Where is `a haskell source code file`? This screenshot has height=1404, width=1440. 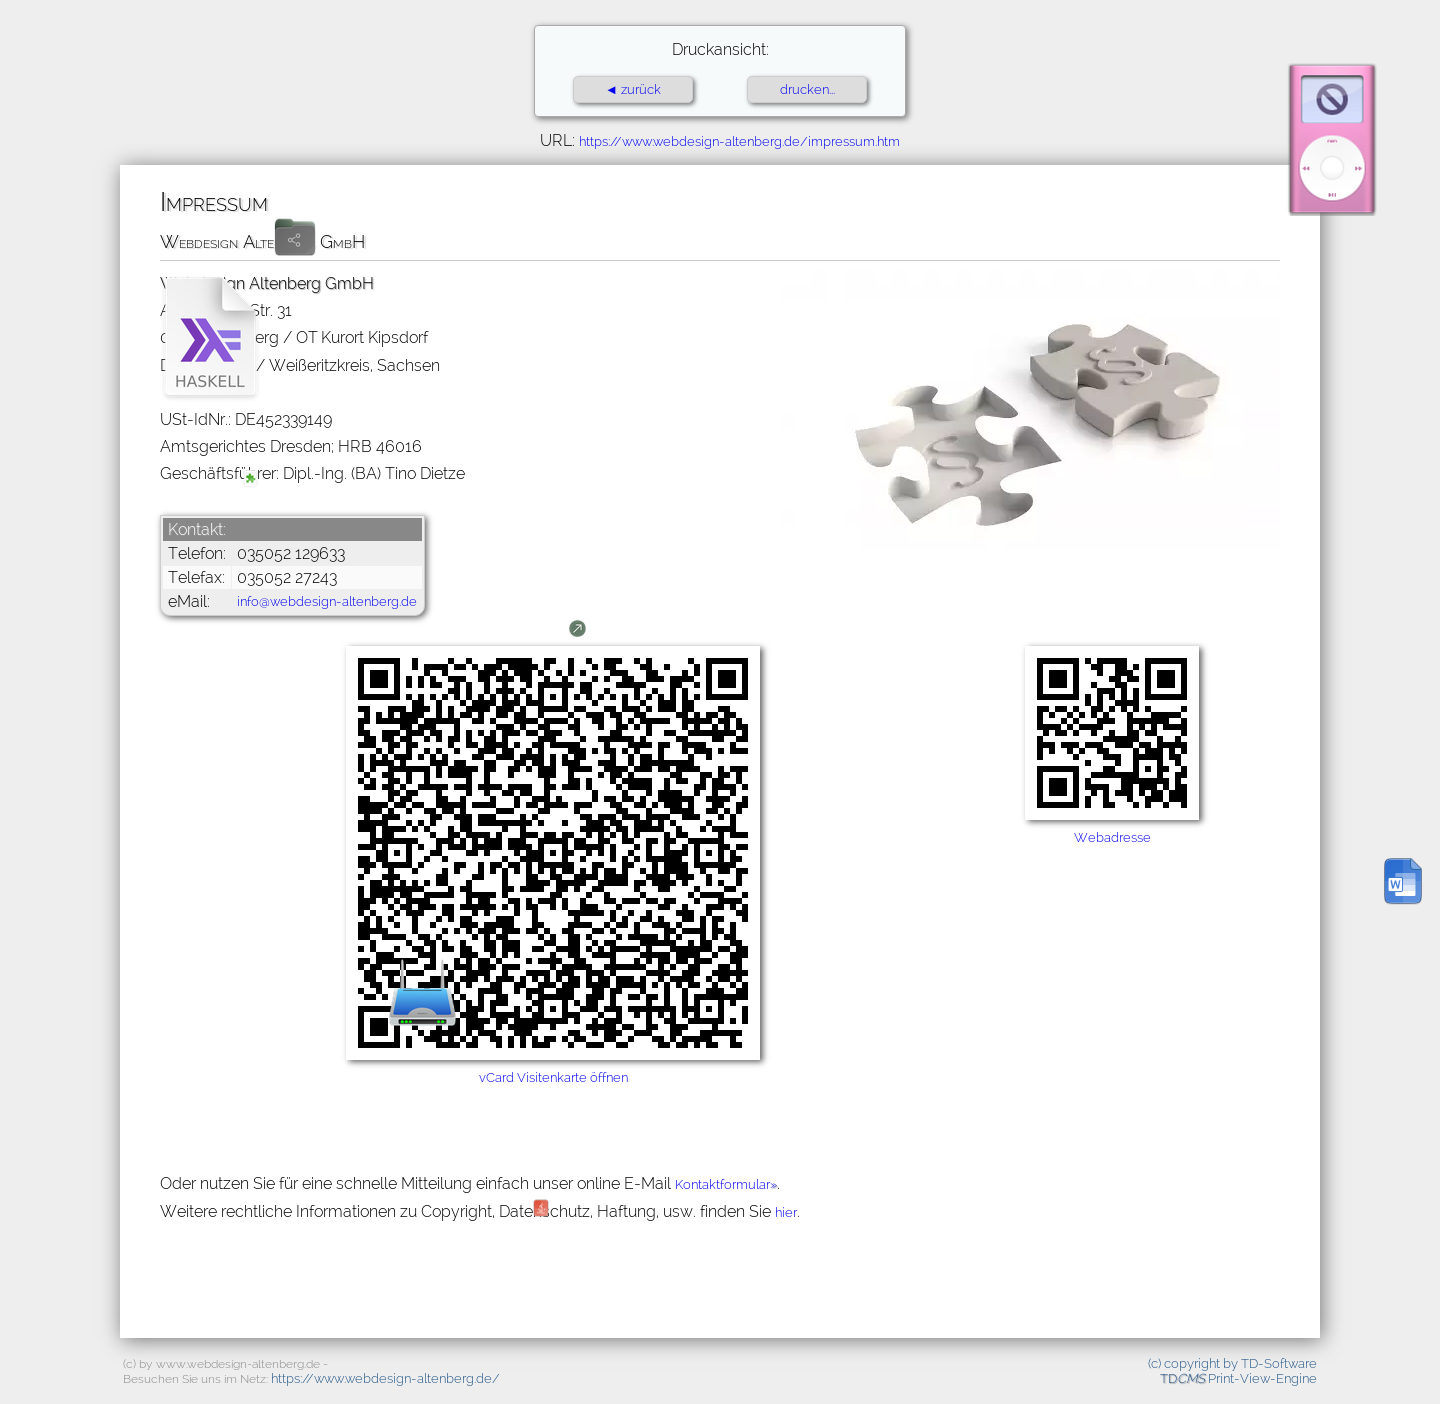 a haskell source code file is located at coordinates (210, 338).